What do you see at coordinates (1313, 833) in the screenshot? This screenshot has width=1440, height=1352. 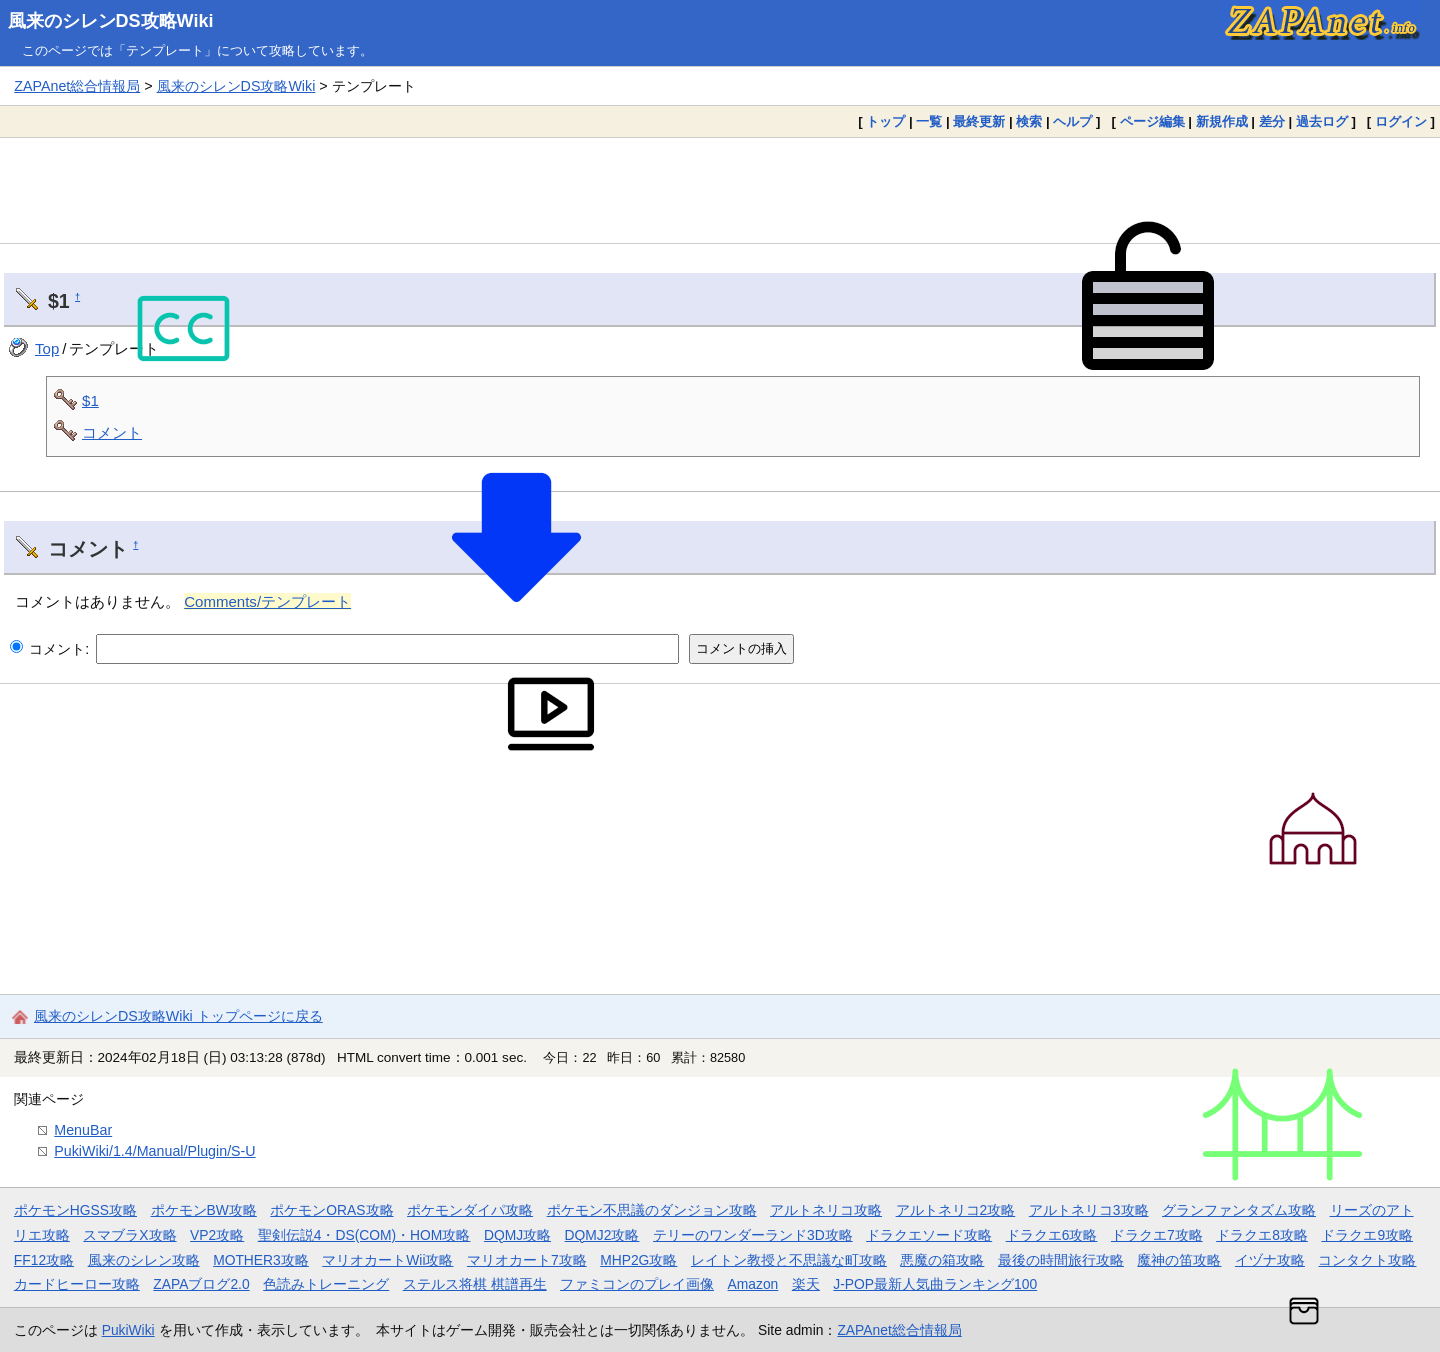 I see `find nearby mosques` at bounding box center [1313, 833].